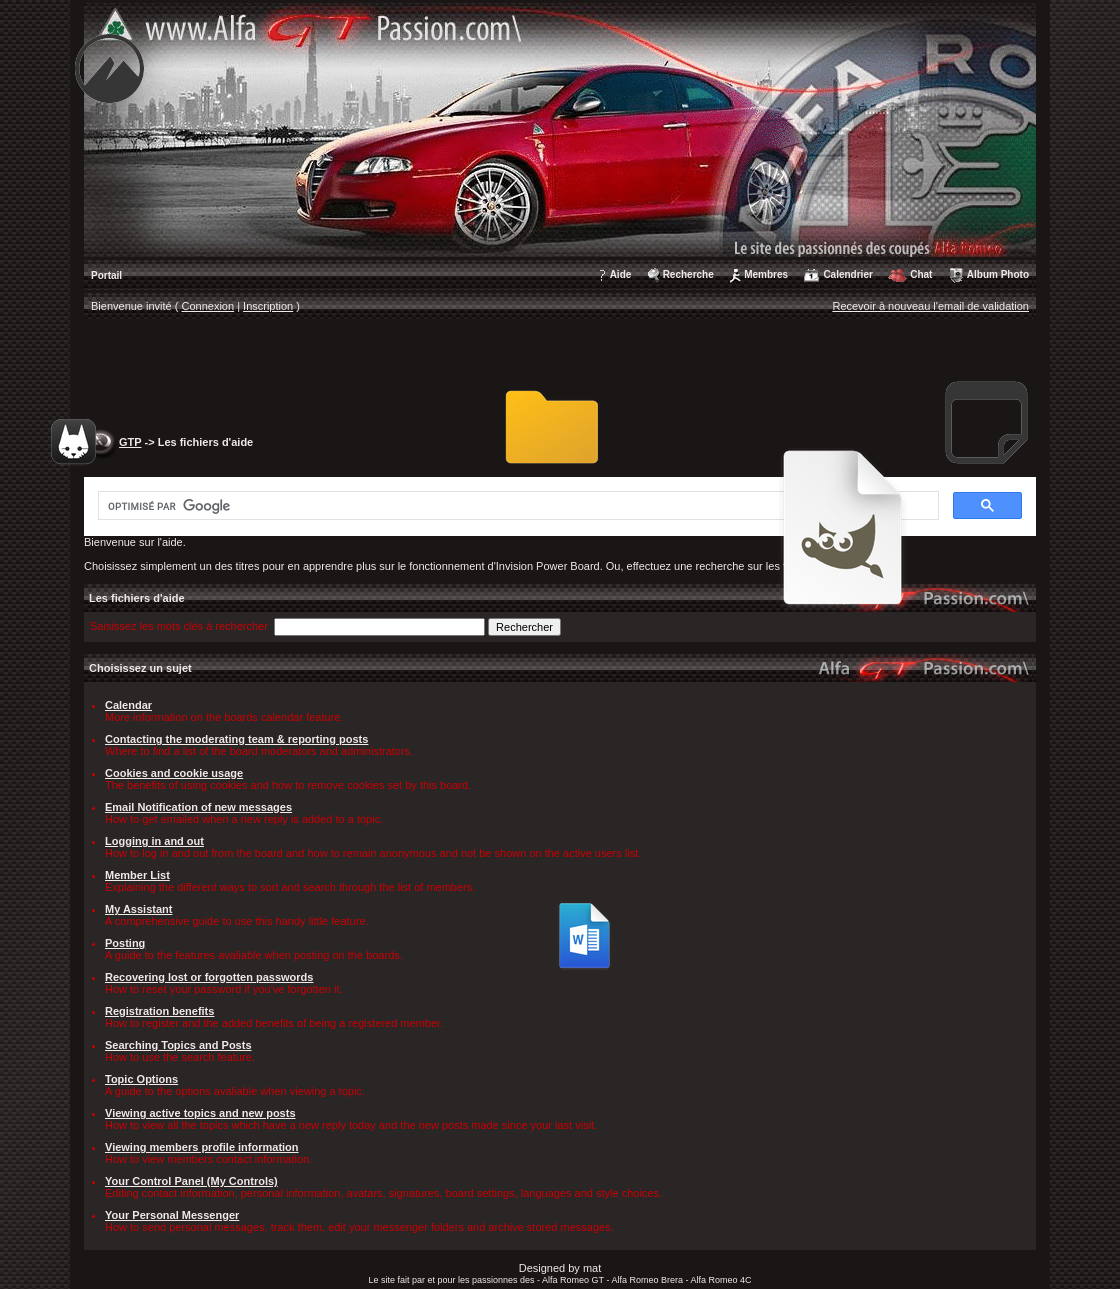 The height and width of the screenshot is (1289, 1120). What do you see at coordinates (109, 68) in the screenshot?
I see `launch cinnamon desktop environment` at bounding box center [109, 68].